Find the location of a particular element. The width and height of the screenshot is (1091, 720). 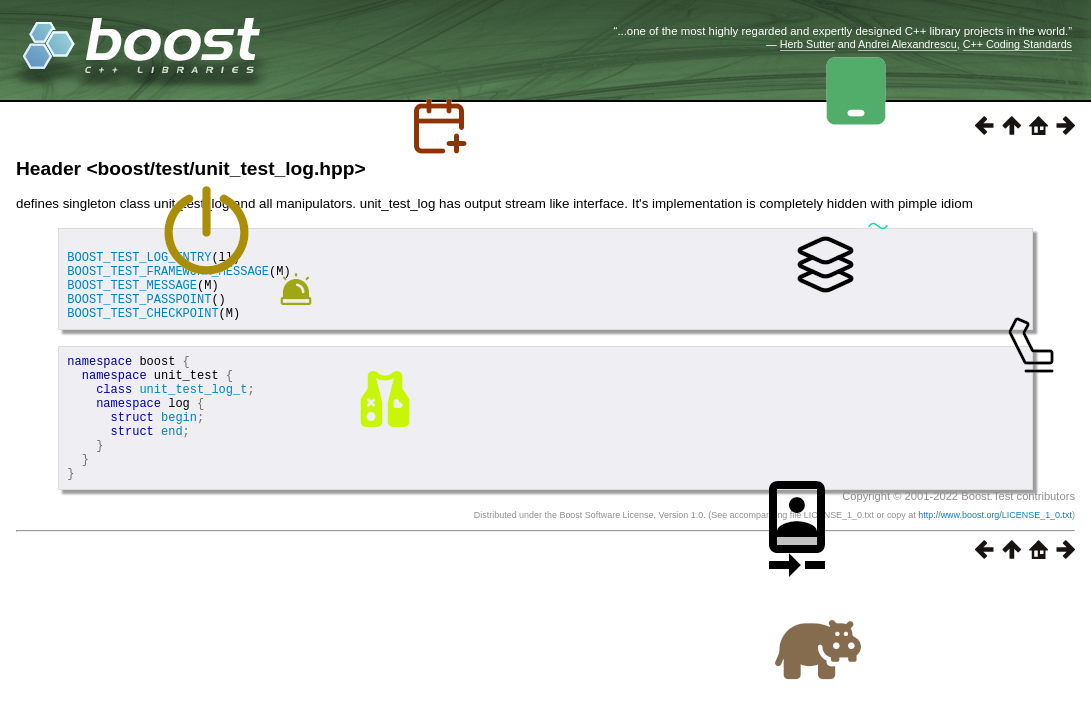

safety vest or protective gear settings is located at coordinates (385, 399).